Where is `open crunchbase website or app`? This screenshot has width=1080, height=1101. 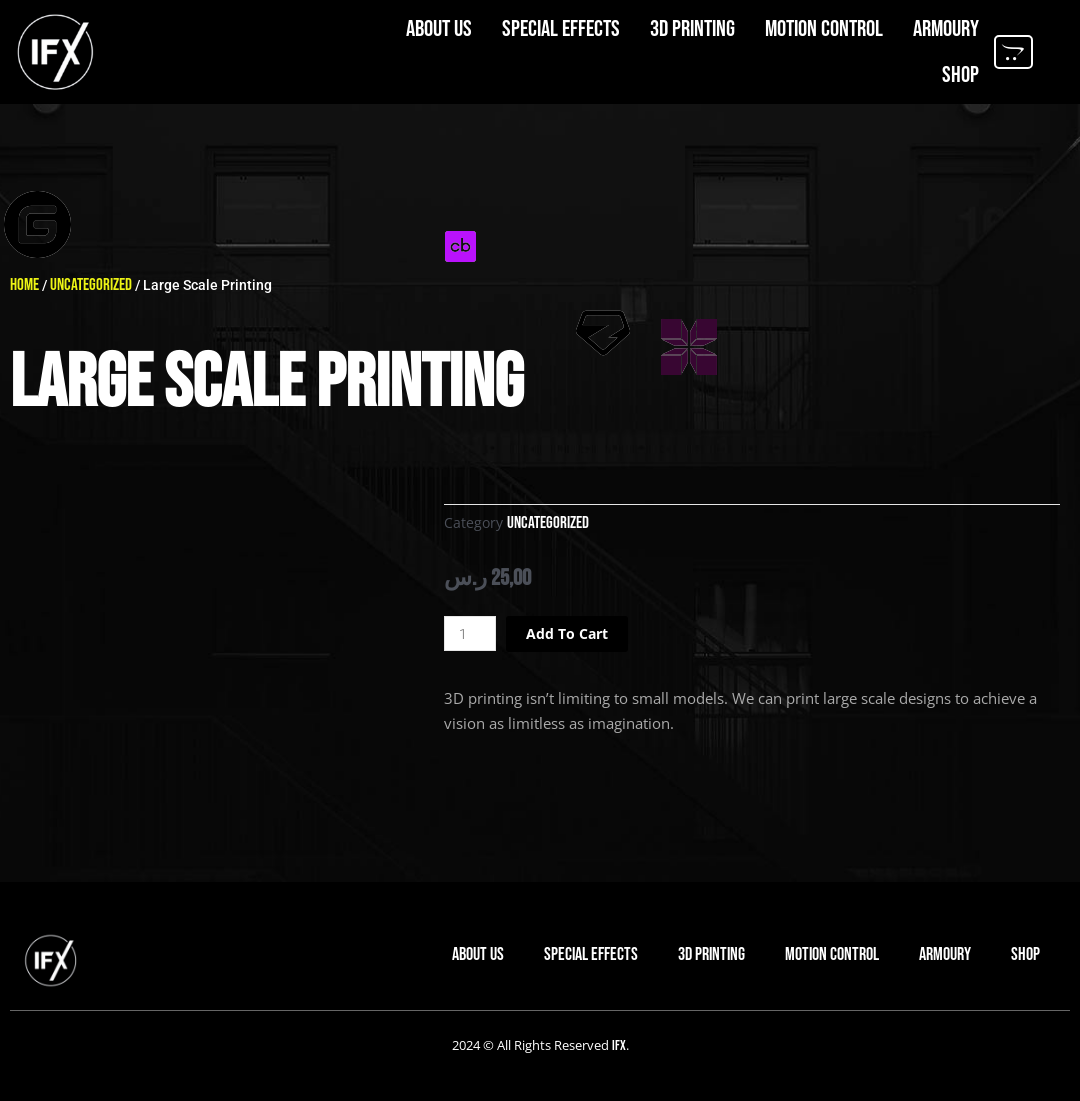 open crunchbase website or app is located at coordinates (460, 246).